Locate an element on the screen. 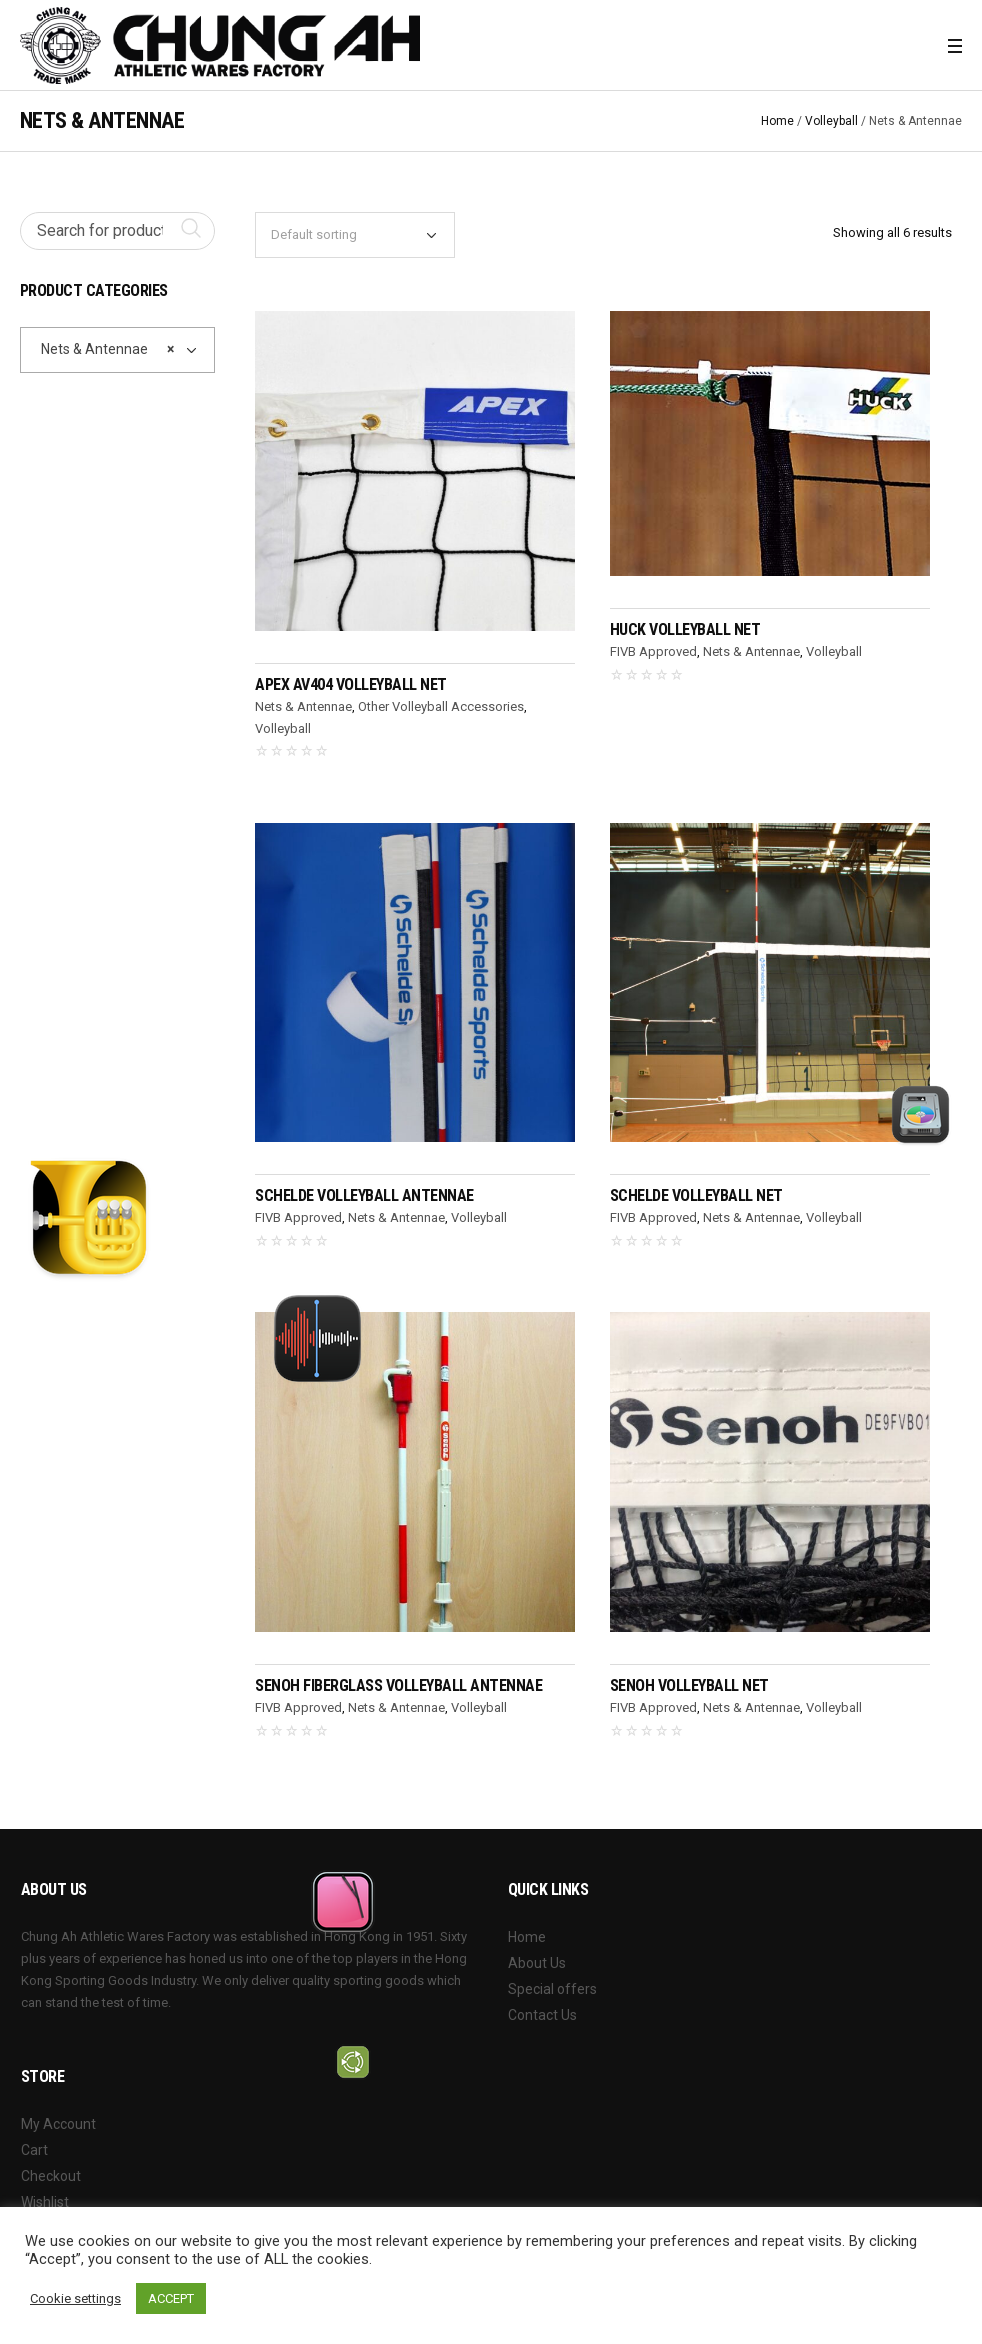  launch ubuntu mate application is located at coordinates (353, 2062).